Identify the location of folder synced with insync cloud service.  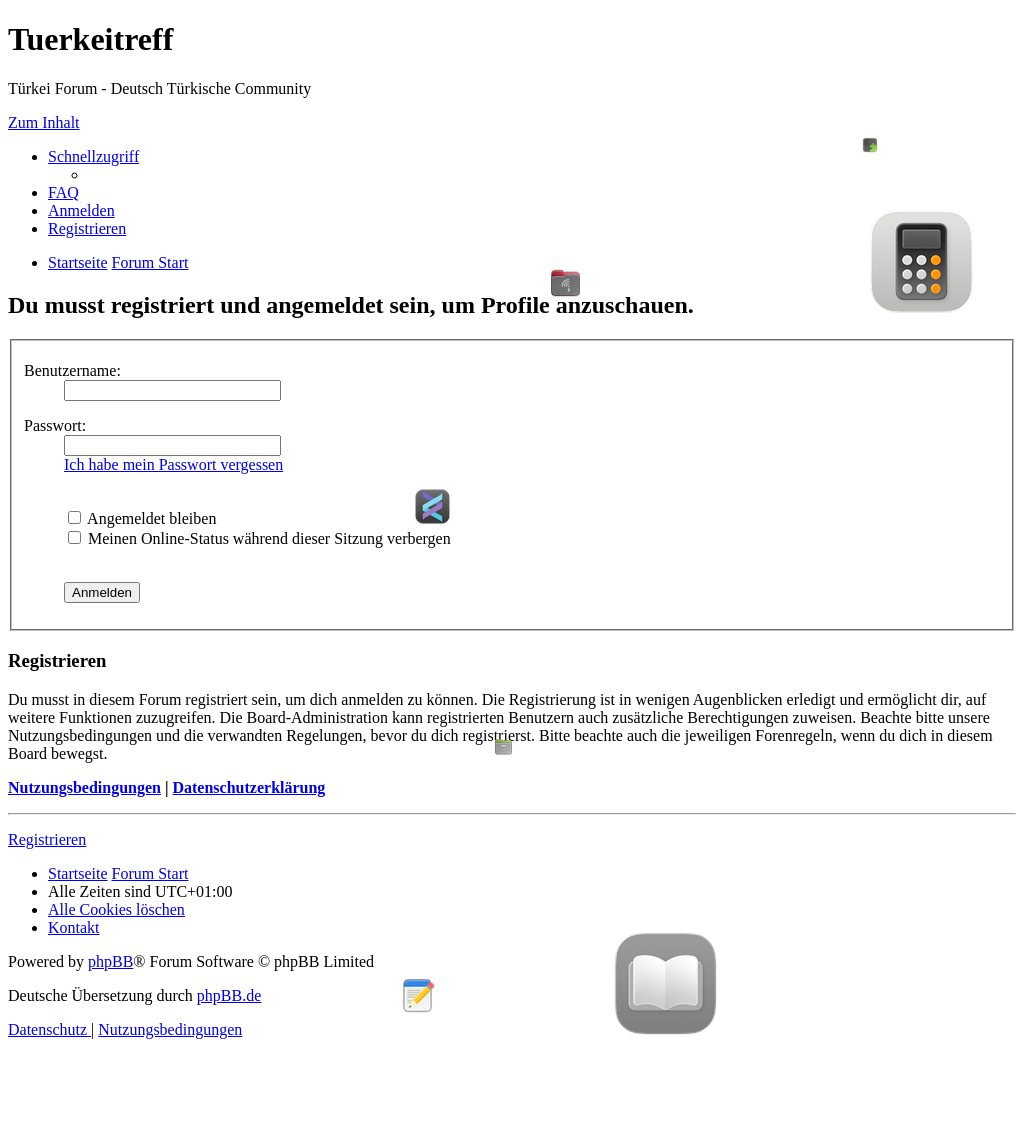
(565, 282).